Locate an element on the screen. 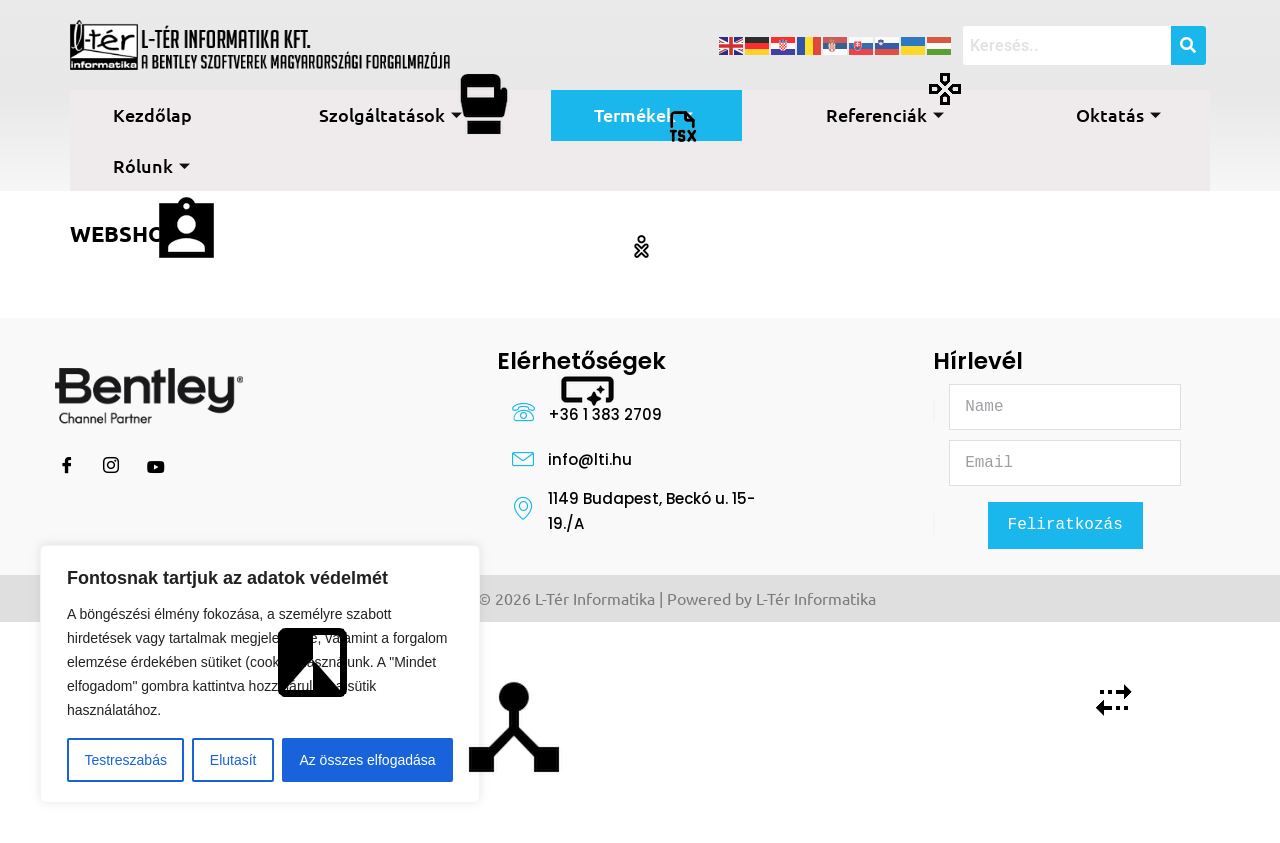 The width and height of the screenshot is (1280, 843). apply black and white filter to image is located at coordinates (312, 662).